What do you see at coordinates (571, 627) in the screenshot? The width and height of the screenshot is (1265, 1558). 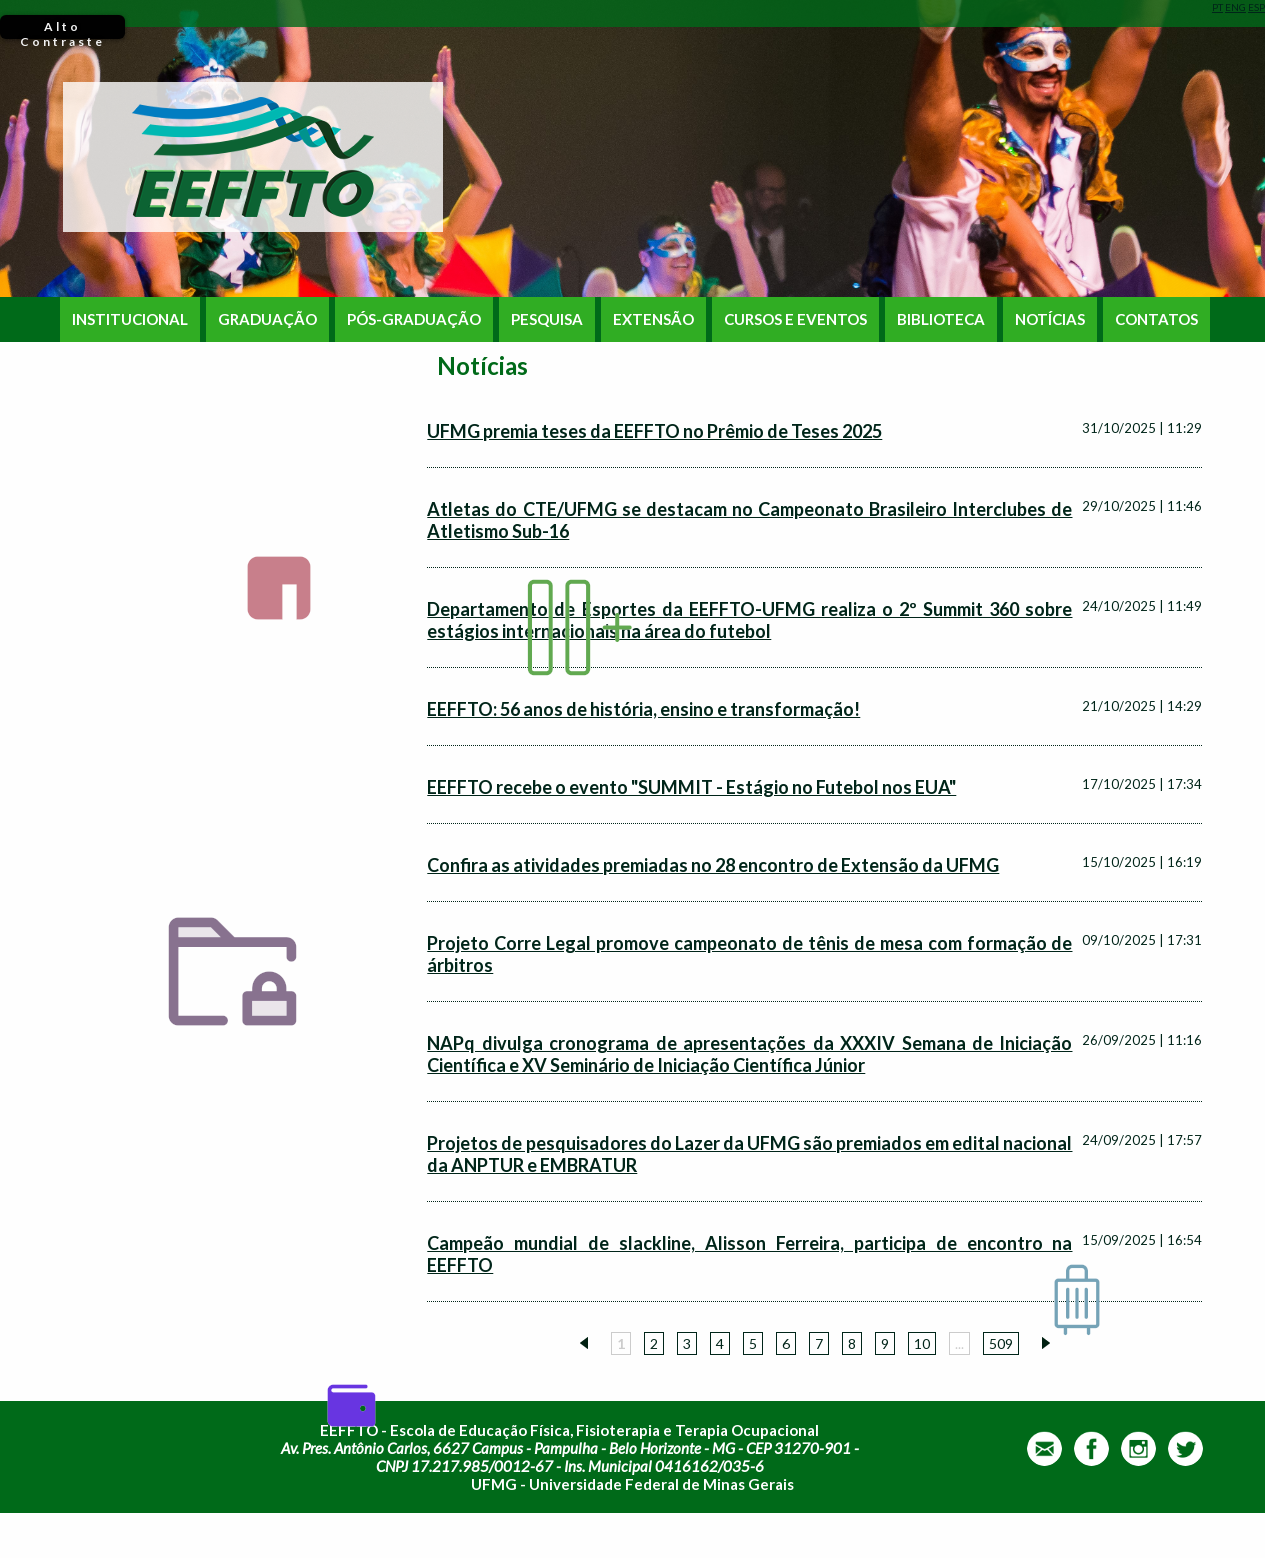 I see `add a new column to the right` at bounding box center [571, 627].